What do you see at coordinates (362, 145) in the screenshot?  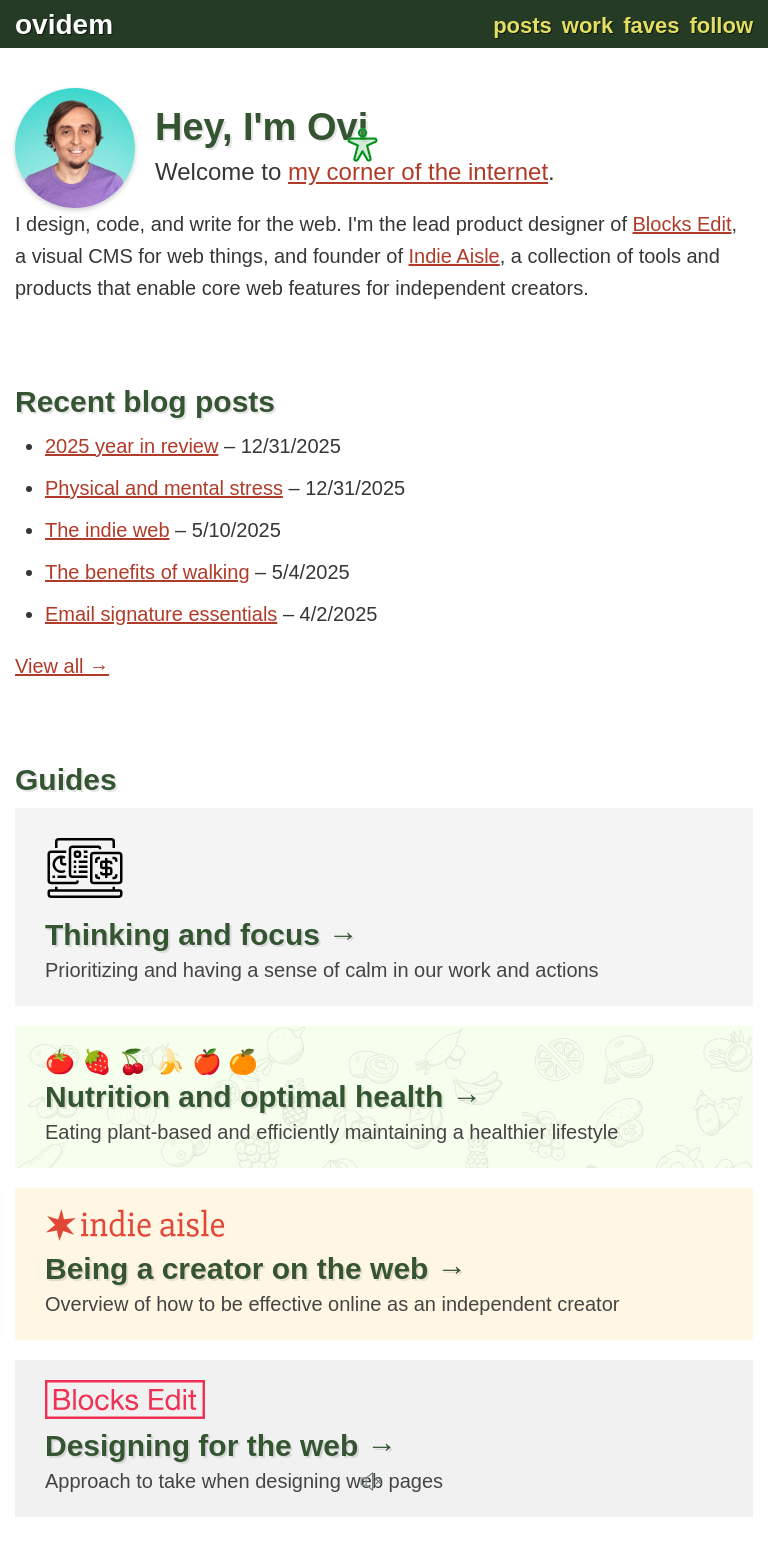 I see `accessibility settings or features` at bounding box center [362, 145].